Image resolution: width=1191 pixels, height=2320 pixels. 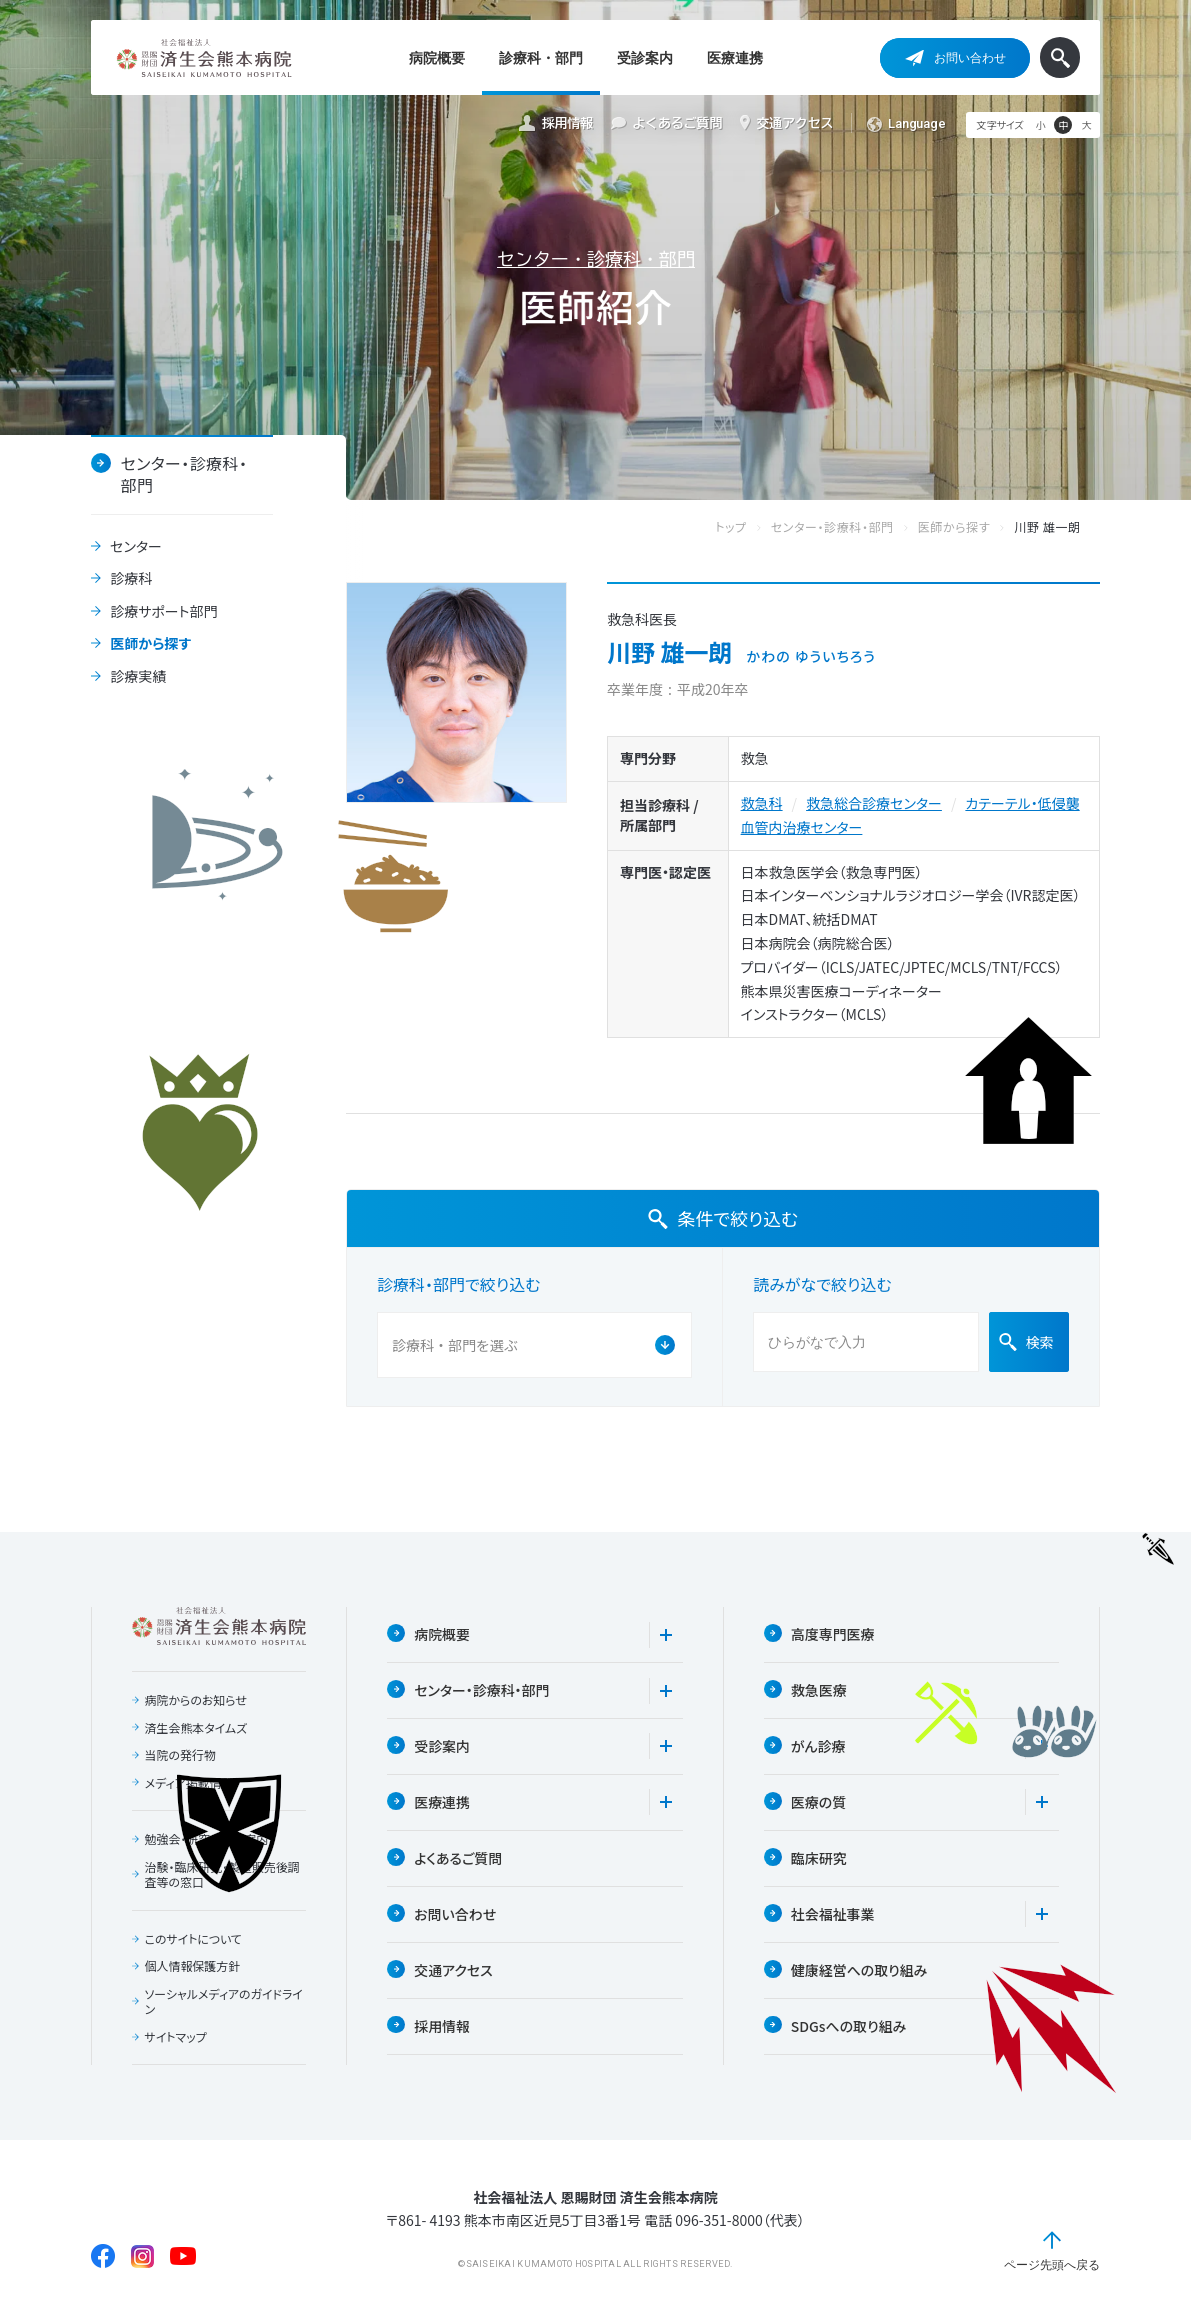 I want to click on browse asian cuisine or rice dishes, so click(x=396, y=876).